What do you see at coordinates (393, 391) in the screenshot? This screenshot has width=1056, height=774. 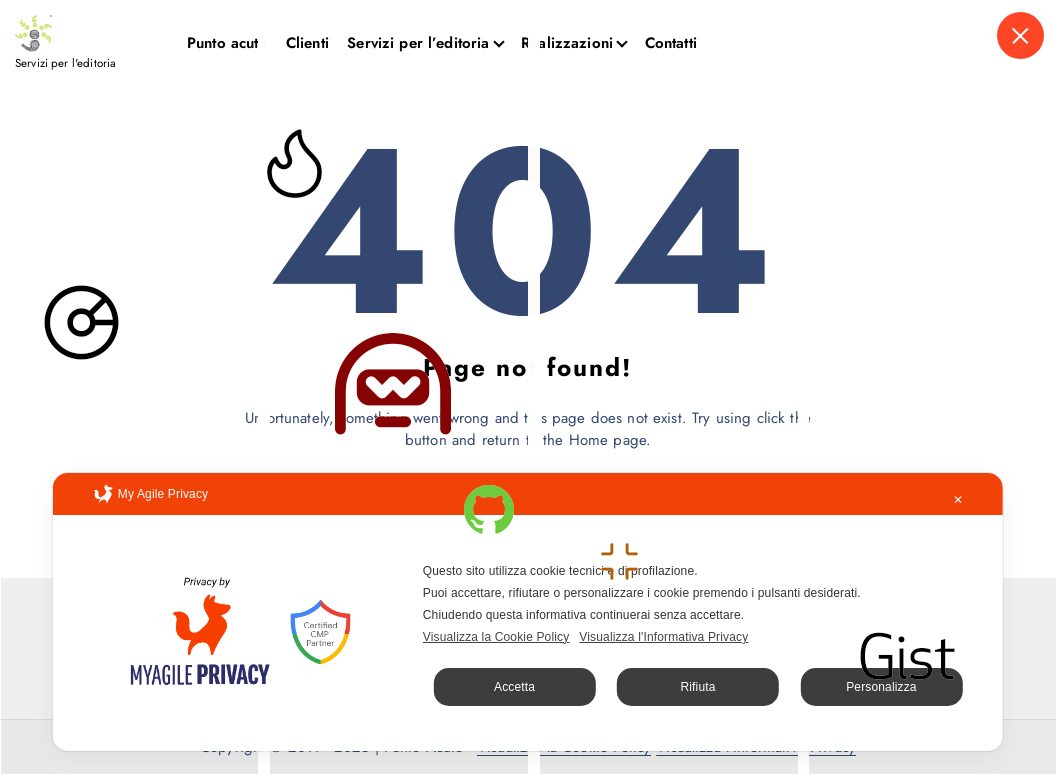 I see `access GitHub's Hubot automation bot` at bounding box center [393, 391].